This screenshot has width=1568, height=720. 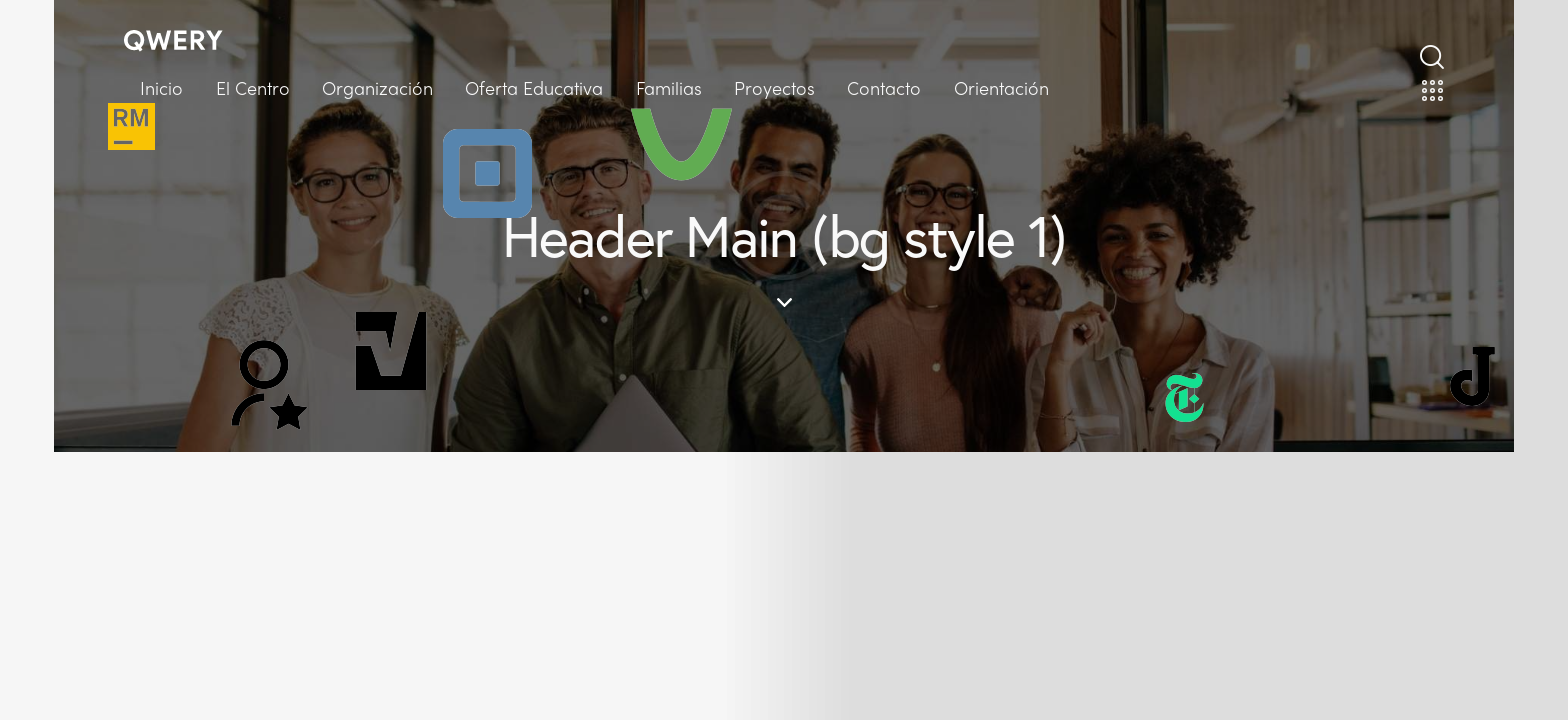 I want to click on open the Square payment app, so click(x=487, y=173).